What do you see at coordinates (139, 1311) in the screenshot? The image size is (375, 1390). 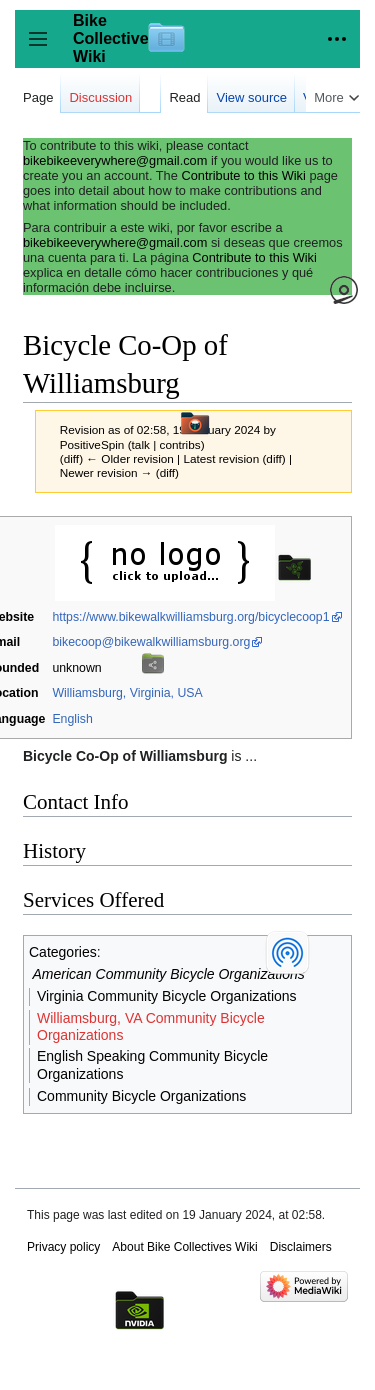 I see `open nvidia application files folder` at bounding box center [139, 1311].